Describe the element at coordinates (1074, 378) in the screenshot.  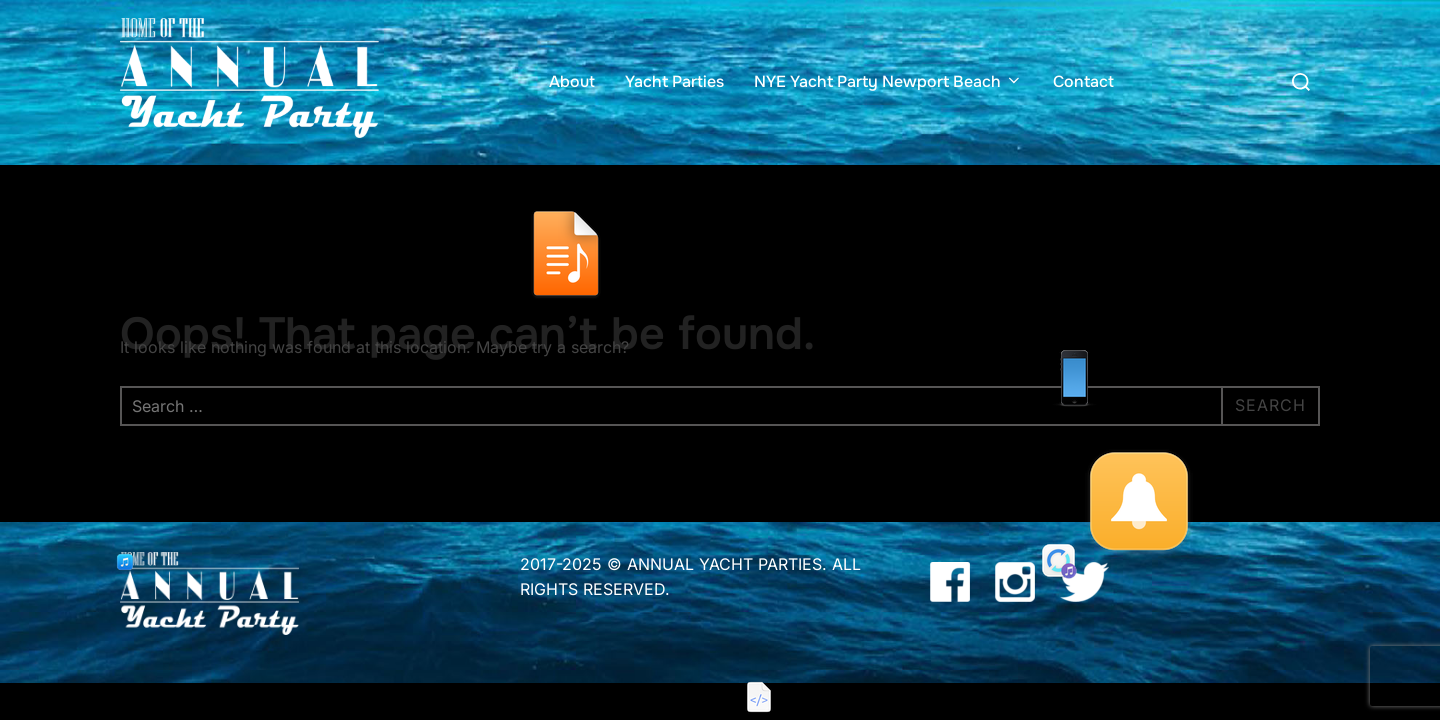
I see `indicates a connected iPhone device` at that location.